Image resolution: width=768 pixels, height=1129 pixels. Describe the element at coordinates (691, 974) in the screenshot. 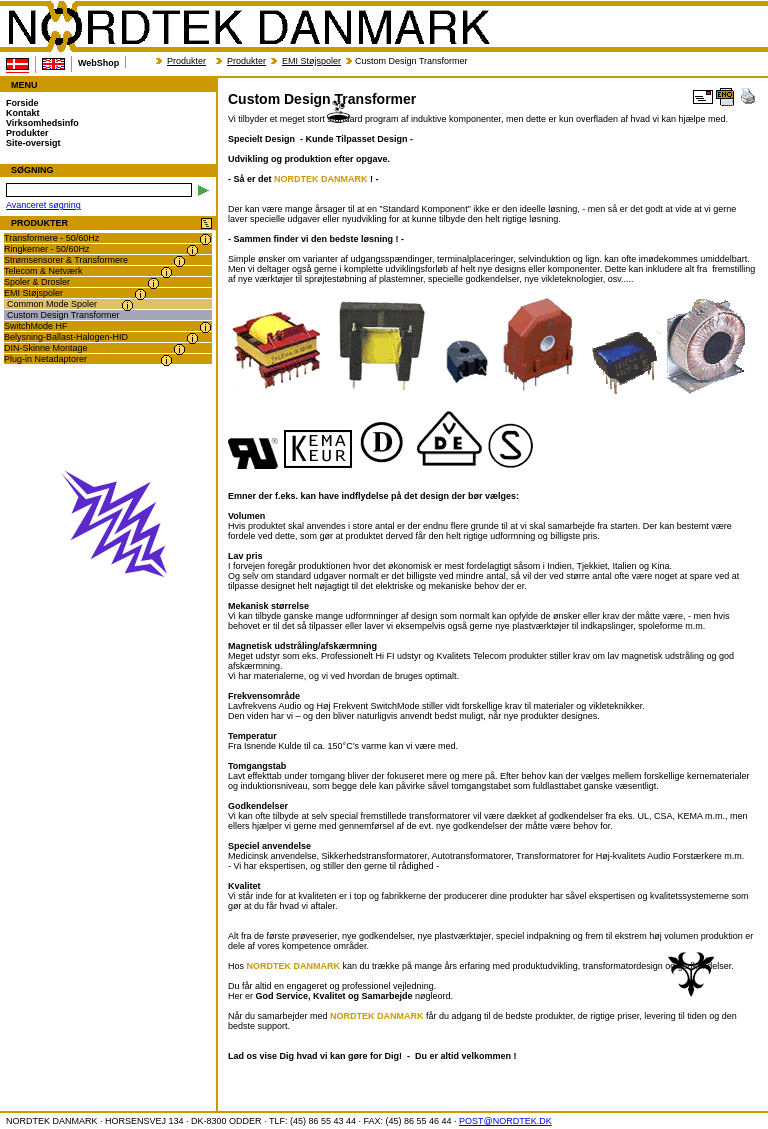

I see `decorative fleur-de-lis or heraldic emblem` at that location.